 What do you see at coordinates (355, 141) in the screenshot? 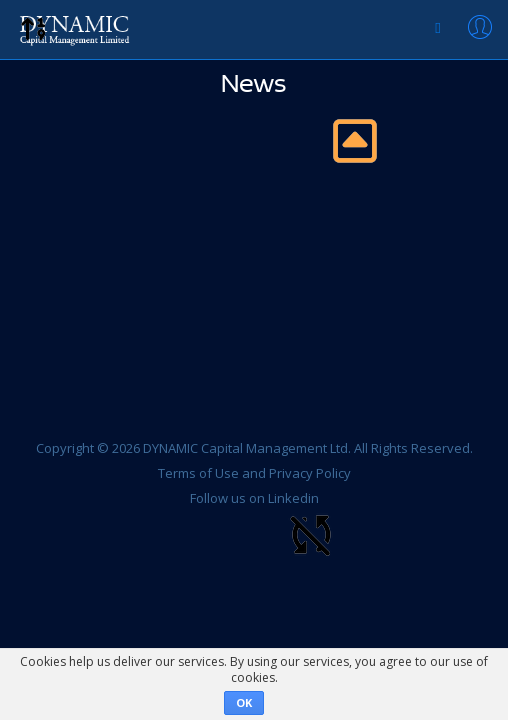
I see `expand or collapse a section upward` at bounding box center [355, 141].